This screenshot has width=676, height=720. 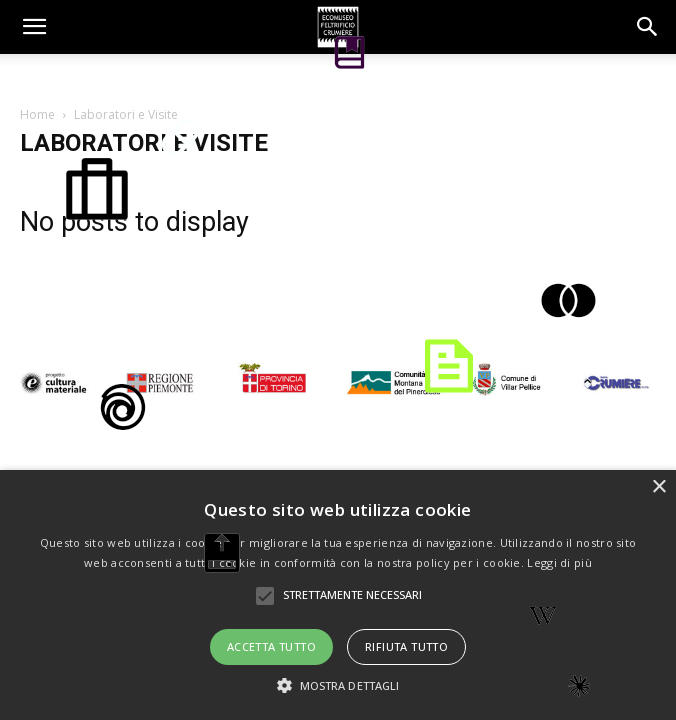 What do you see at coordinates (543, 616) in the screenshot?
I see `open Wikipedia` at bounding box center [543, 616].